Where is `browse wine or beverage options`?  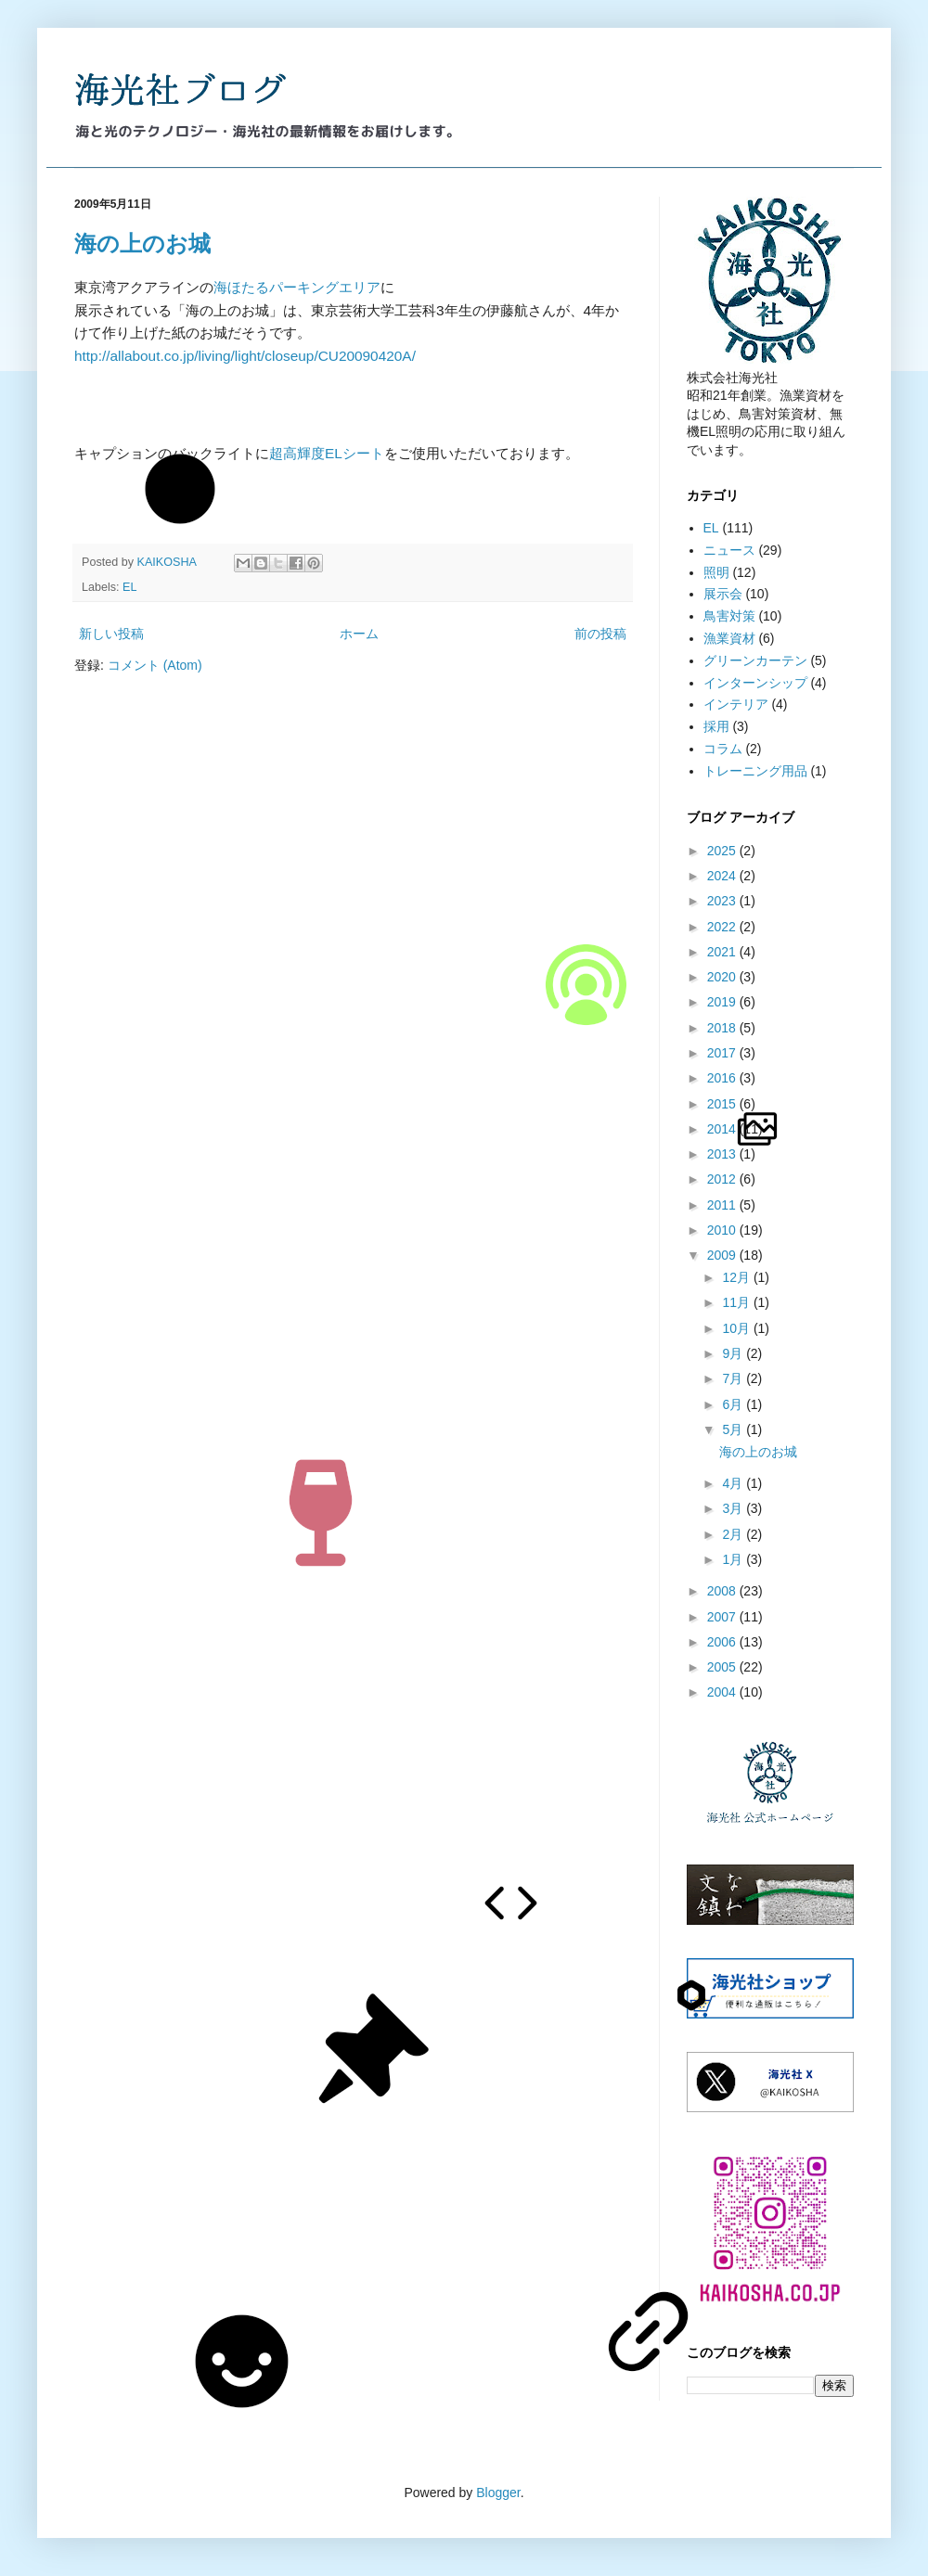
browse wine or beverage options is located at coordinates (320, 1509).